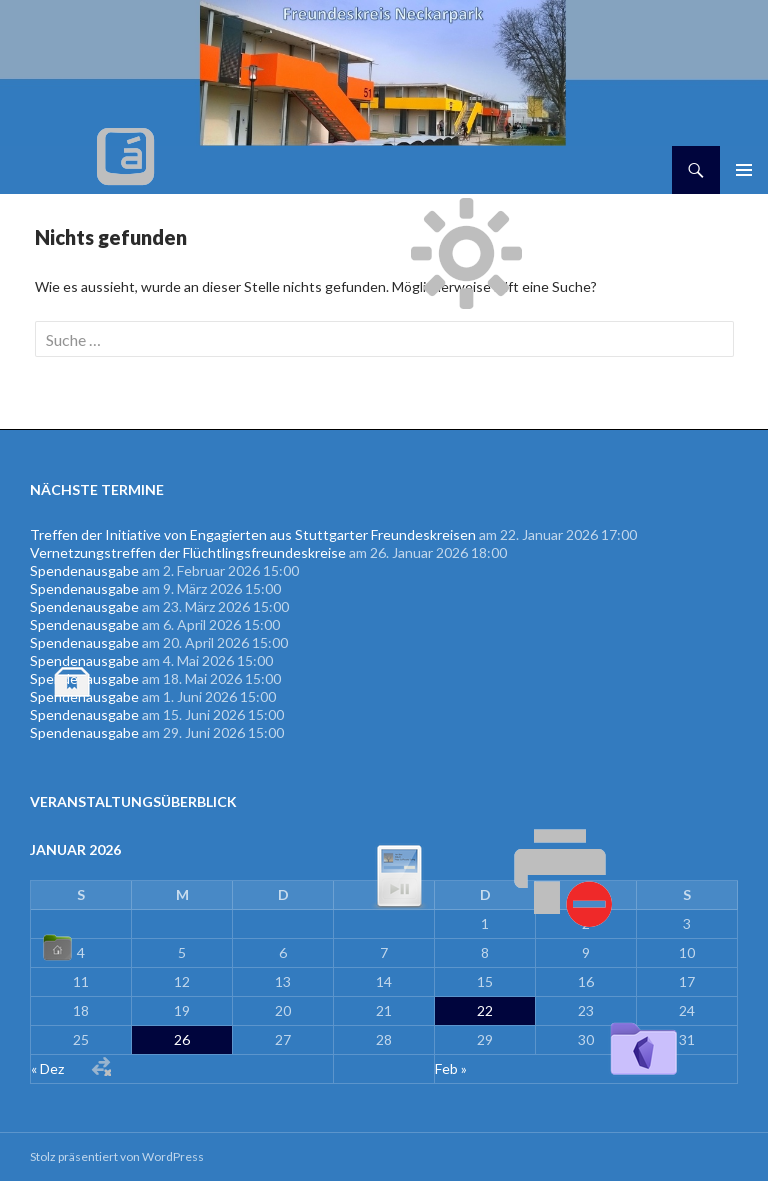 The height and width of the screenshot is (1181, 768). What do you see at coordinates (57, 947) in the screenshot?
I see `access your home folder` at bounding box center [57, 947].